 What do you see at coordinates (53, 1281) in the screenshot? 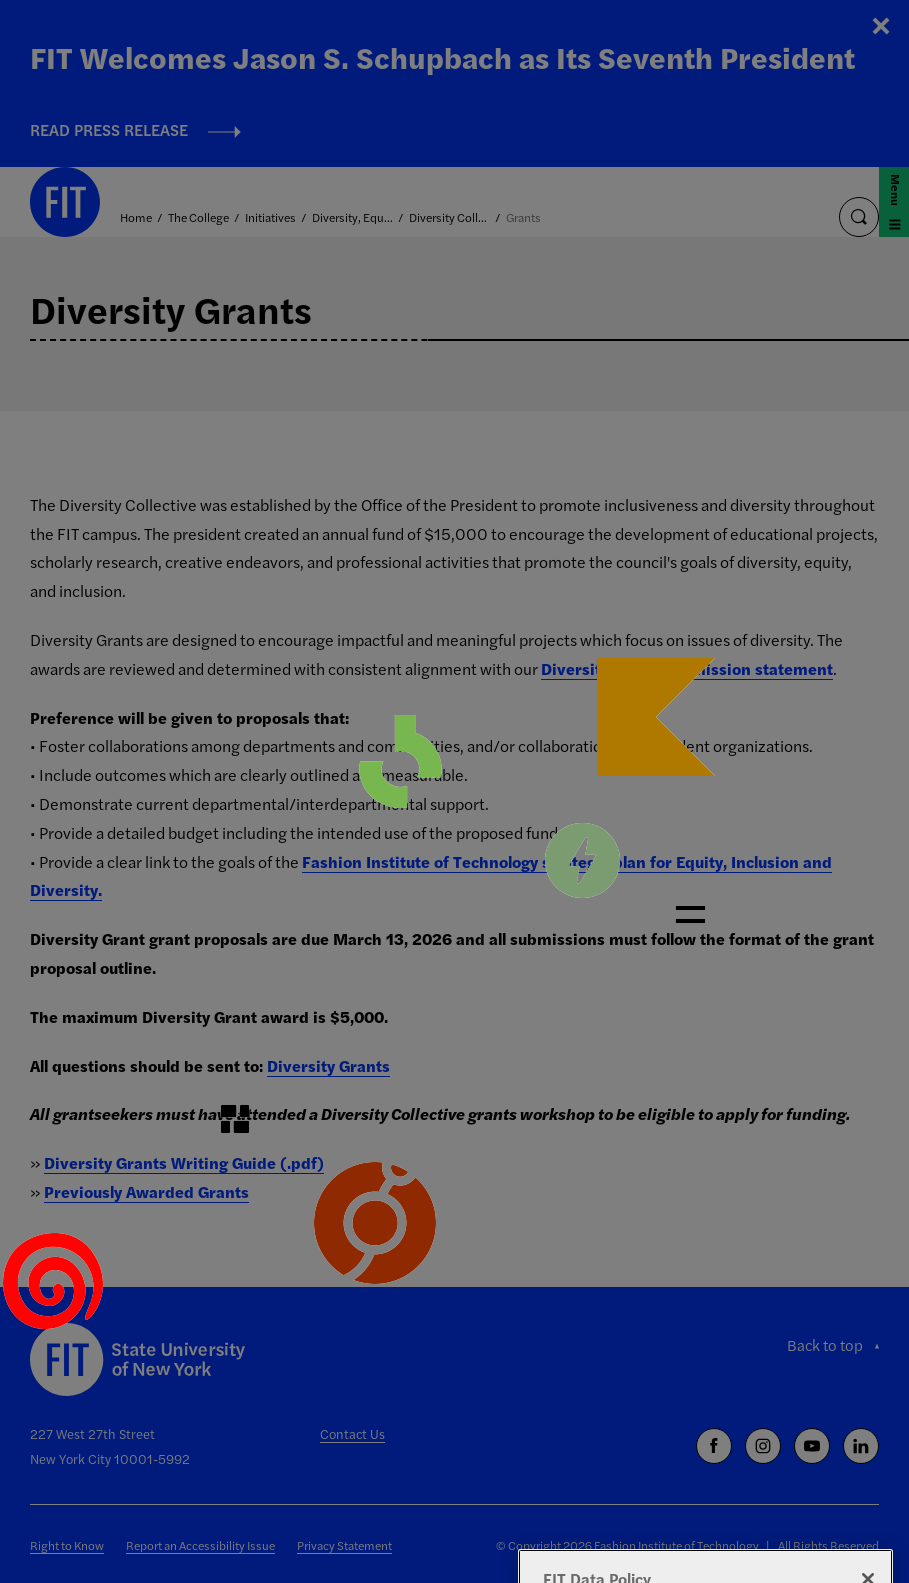
I see `visit dreamstime stock photography website` at bounding box center [53, 1281].